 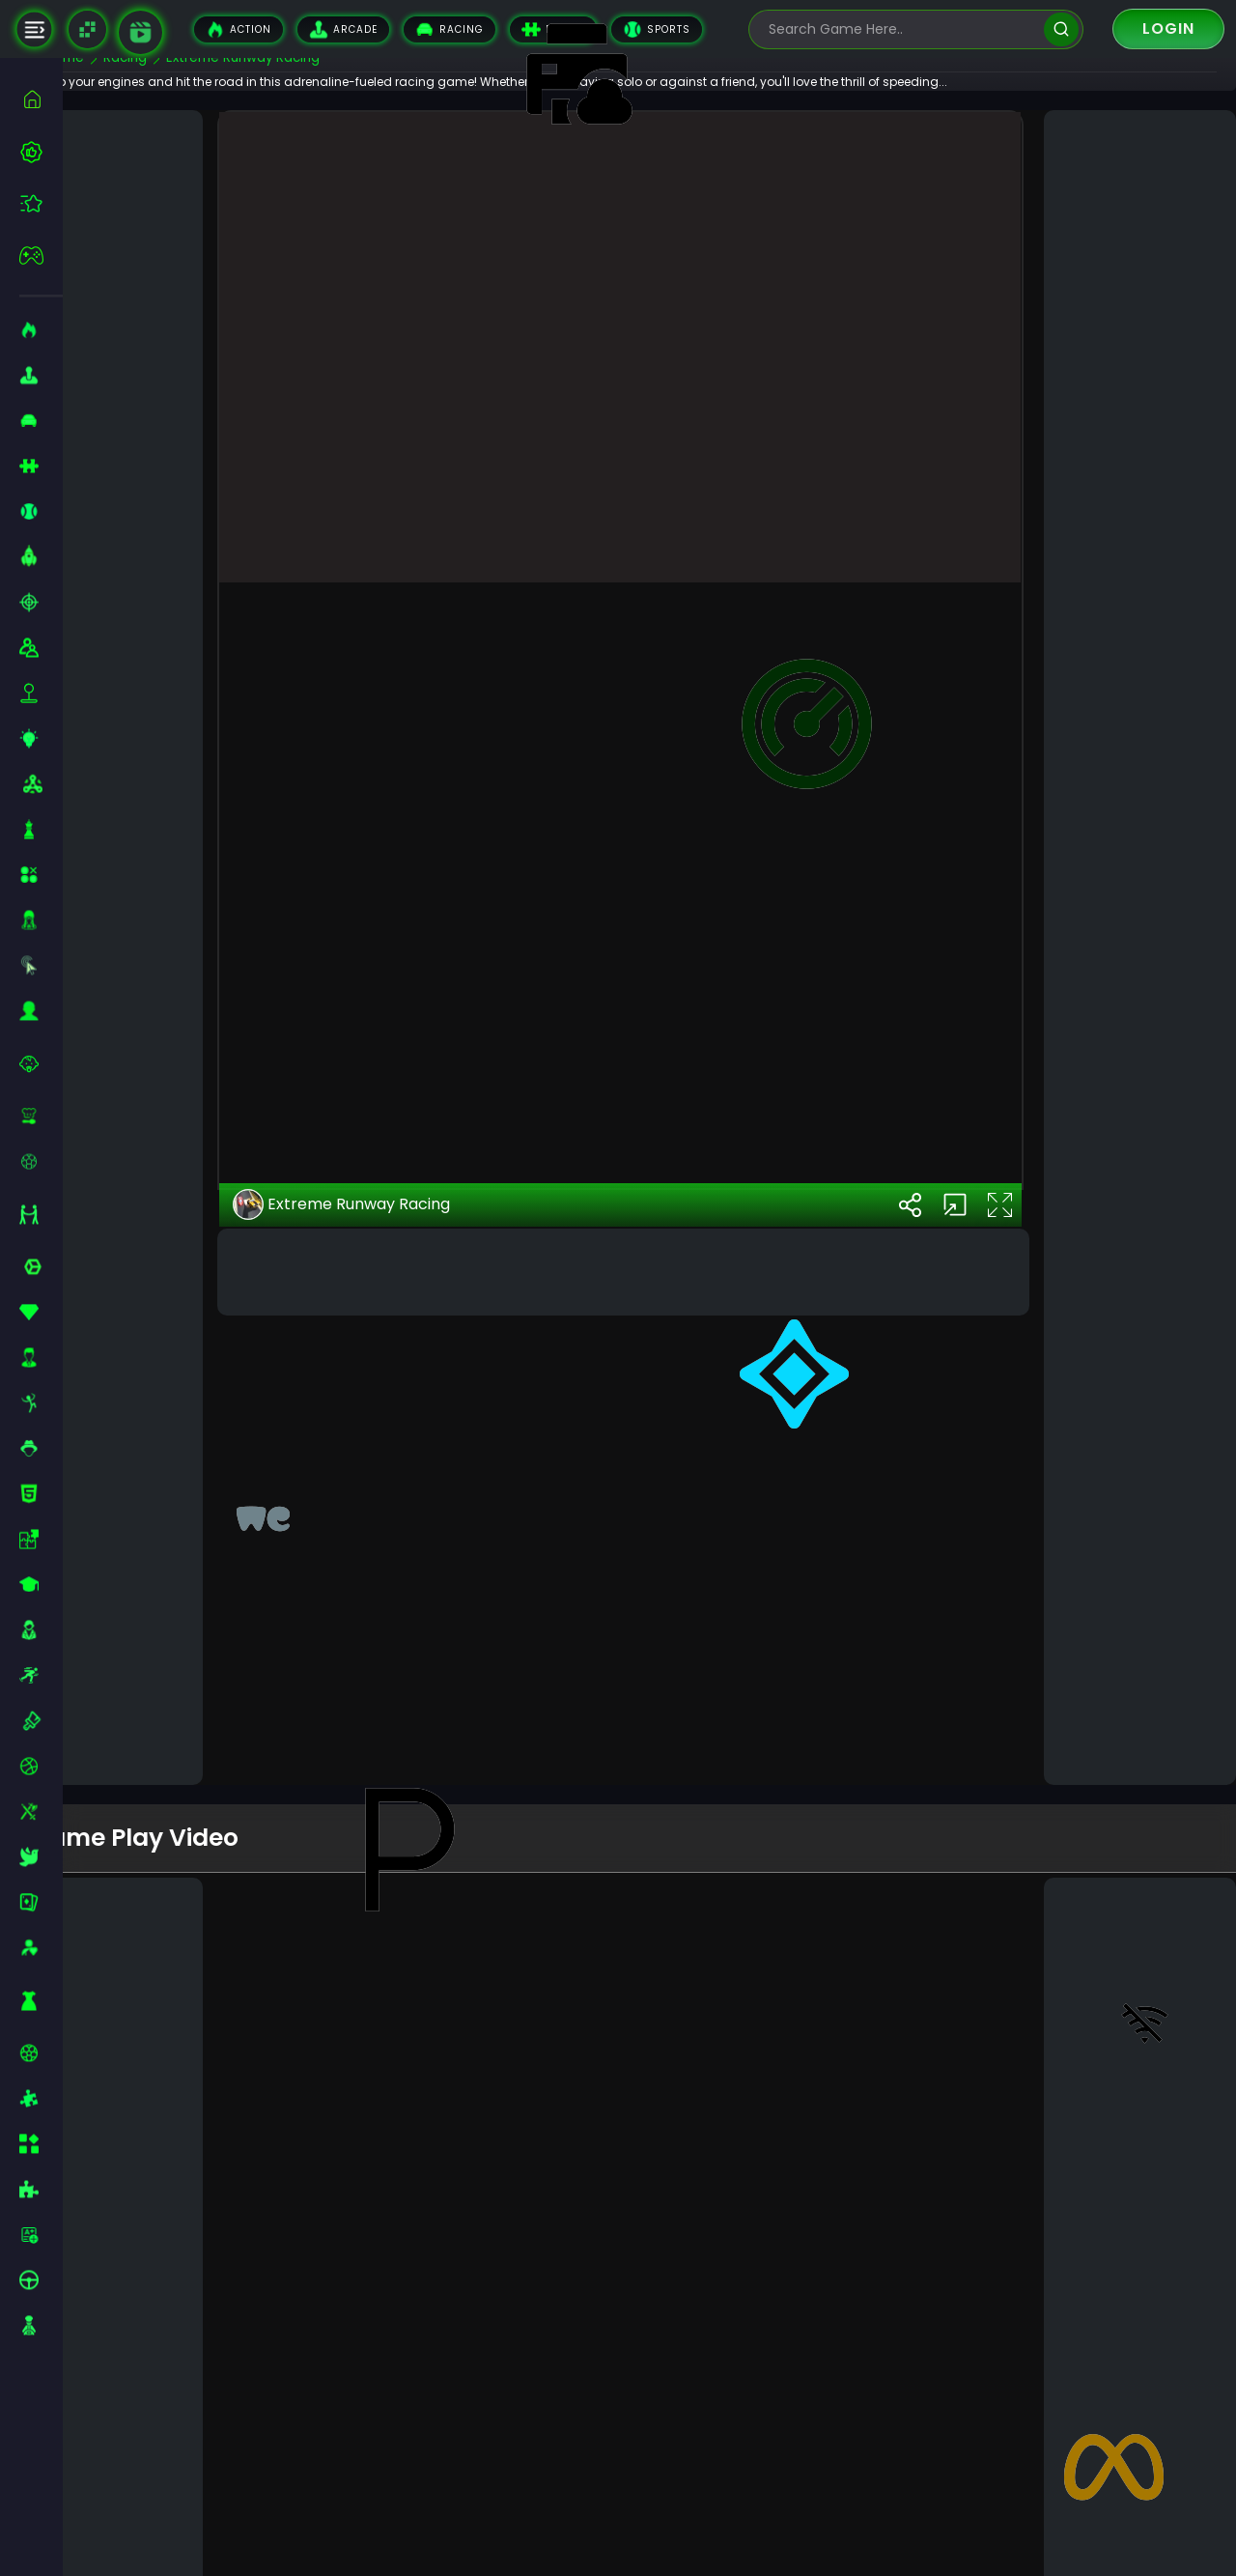 I want to click on meta company logo, so click(x=1113, y=2467).